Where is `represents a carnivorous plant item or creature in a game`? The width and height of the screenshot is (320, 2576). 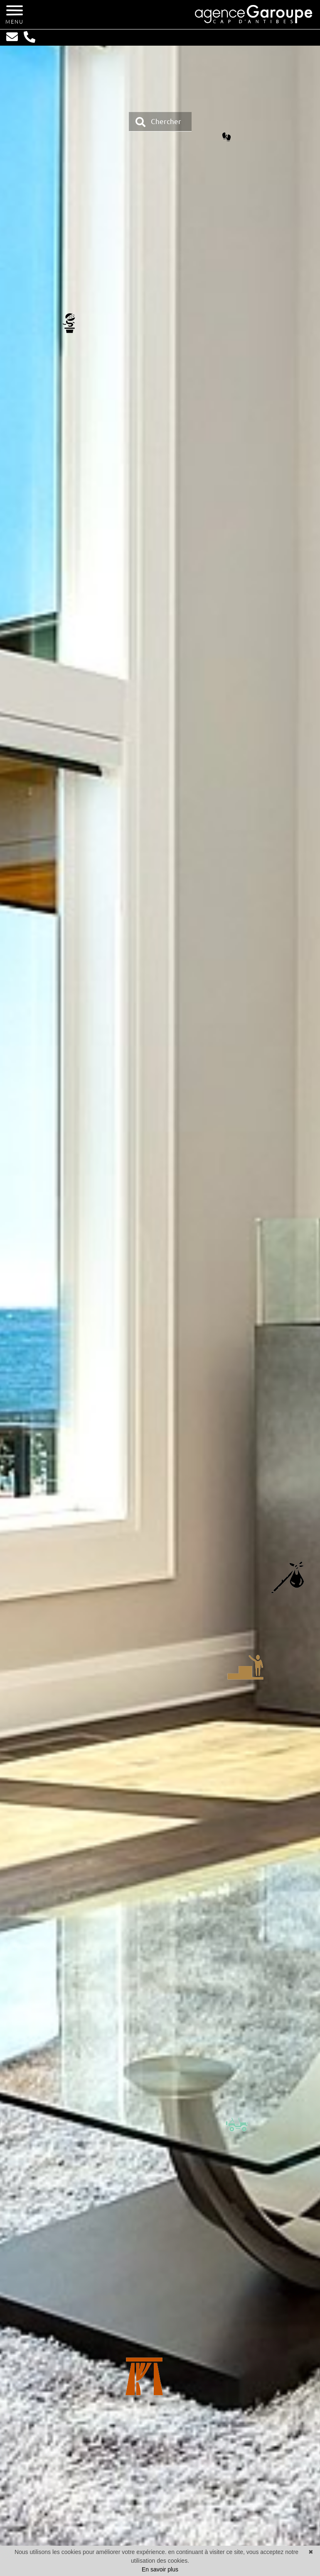 represents a carnivorous plant item or creature in a game is located at coordinates (69, 323).